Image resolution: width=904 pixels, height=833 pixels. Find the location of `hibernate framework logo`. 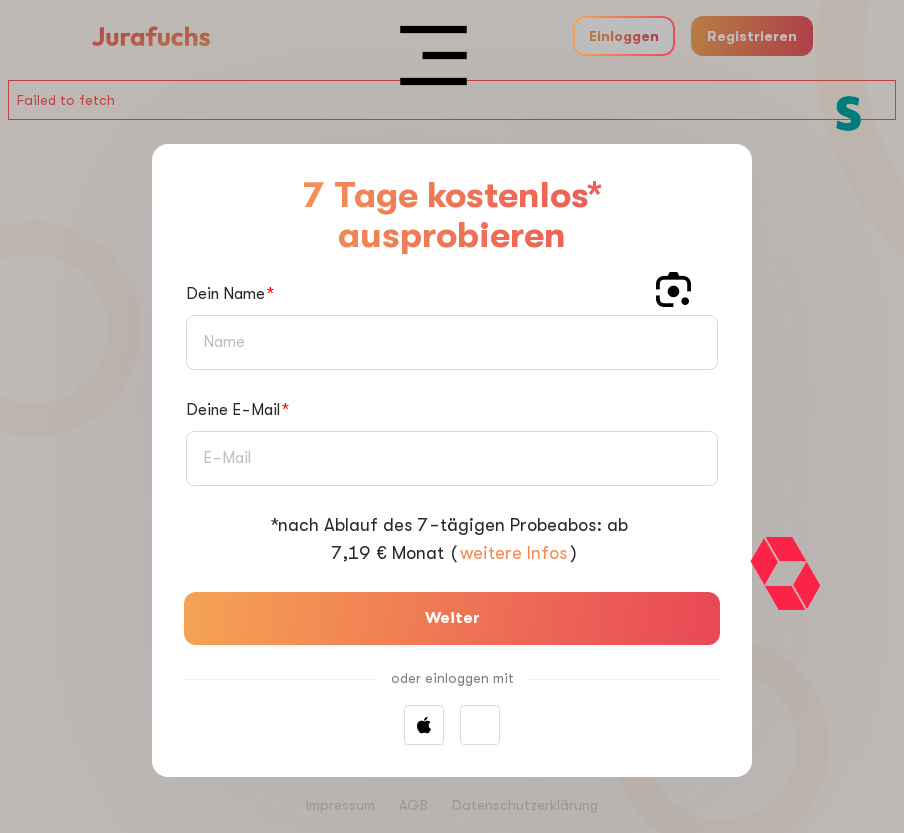

hibernate framework logo is located at coordinates (785, 573).